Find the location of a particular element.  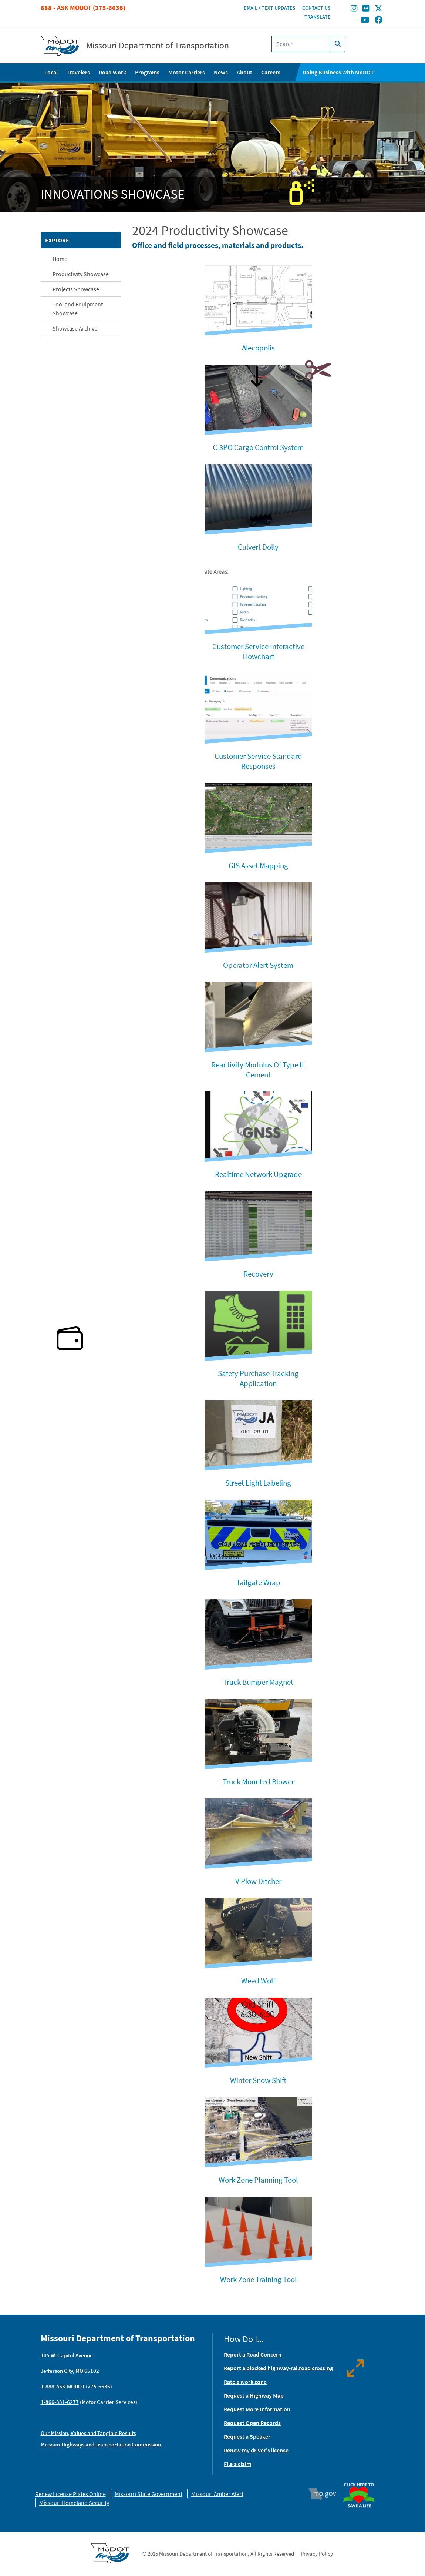

expand to fullscreen mode is located at coordinates (355, 2368).